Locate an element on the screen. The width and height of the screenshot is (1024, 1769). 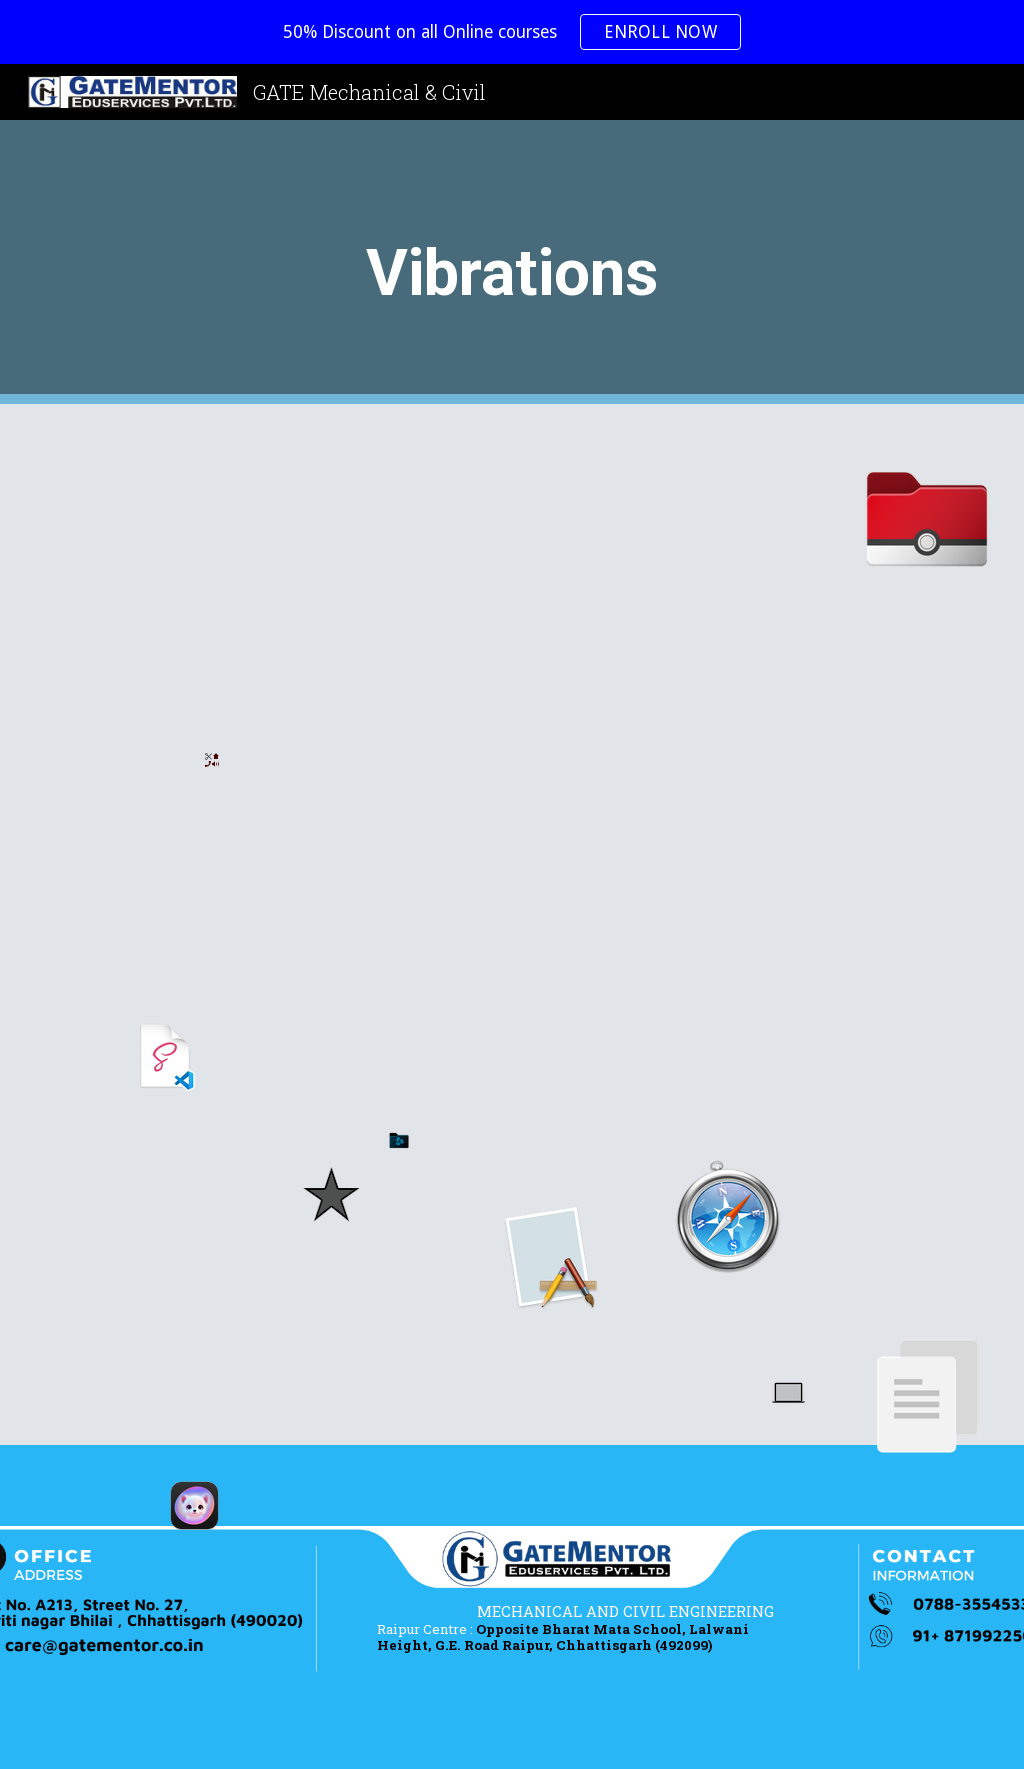
open a Sass stylesheet file in Visual Studio Code is located at coordinates (165, 1057).